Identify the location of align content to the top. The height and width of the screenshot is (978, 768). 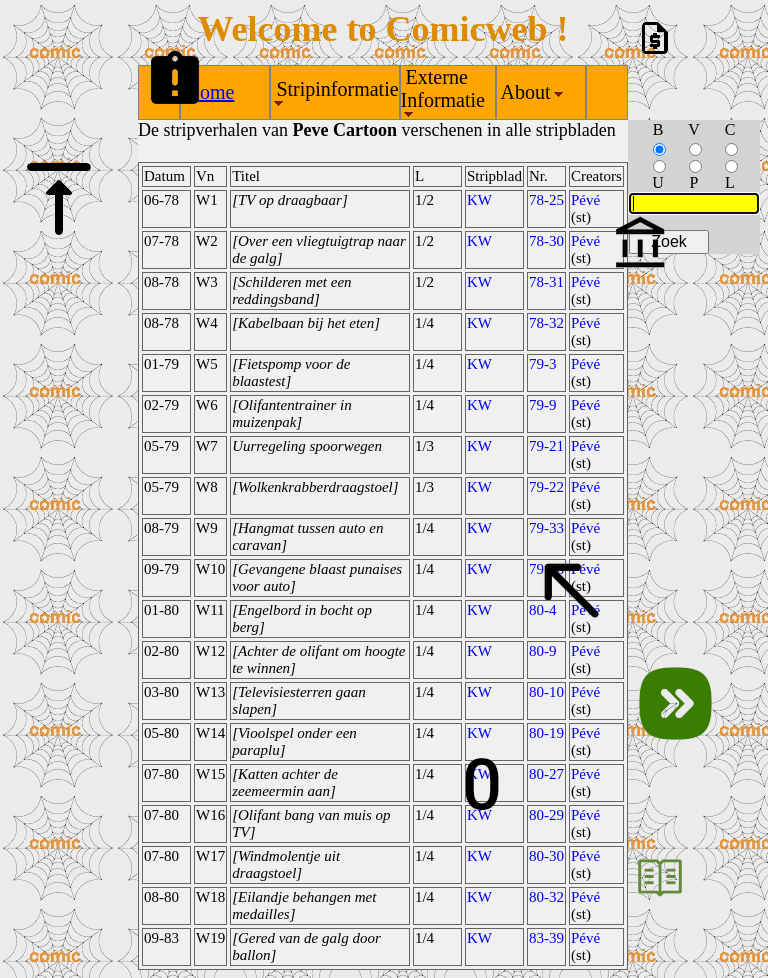
(59, 199).